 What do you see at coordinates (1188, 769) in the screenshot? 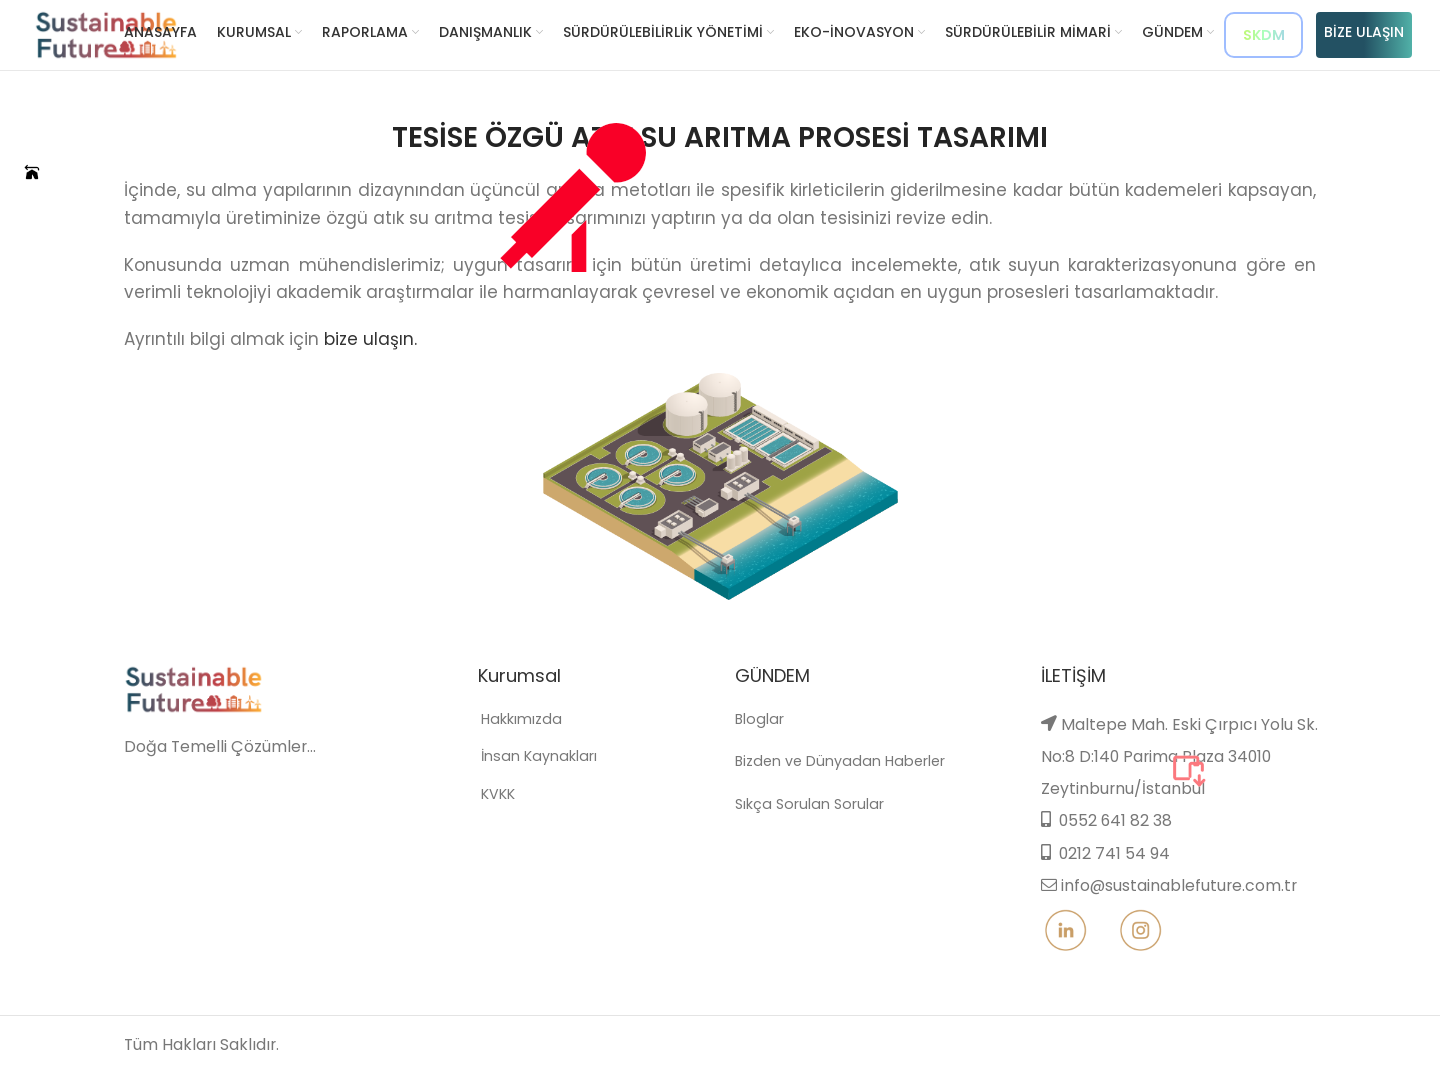
I see `download to connected devices` at bounding box center [1188, 769].